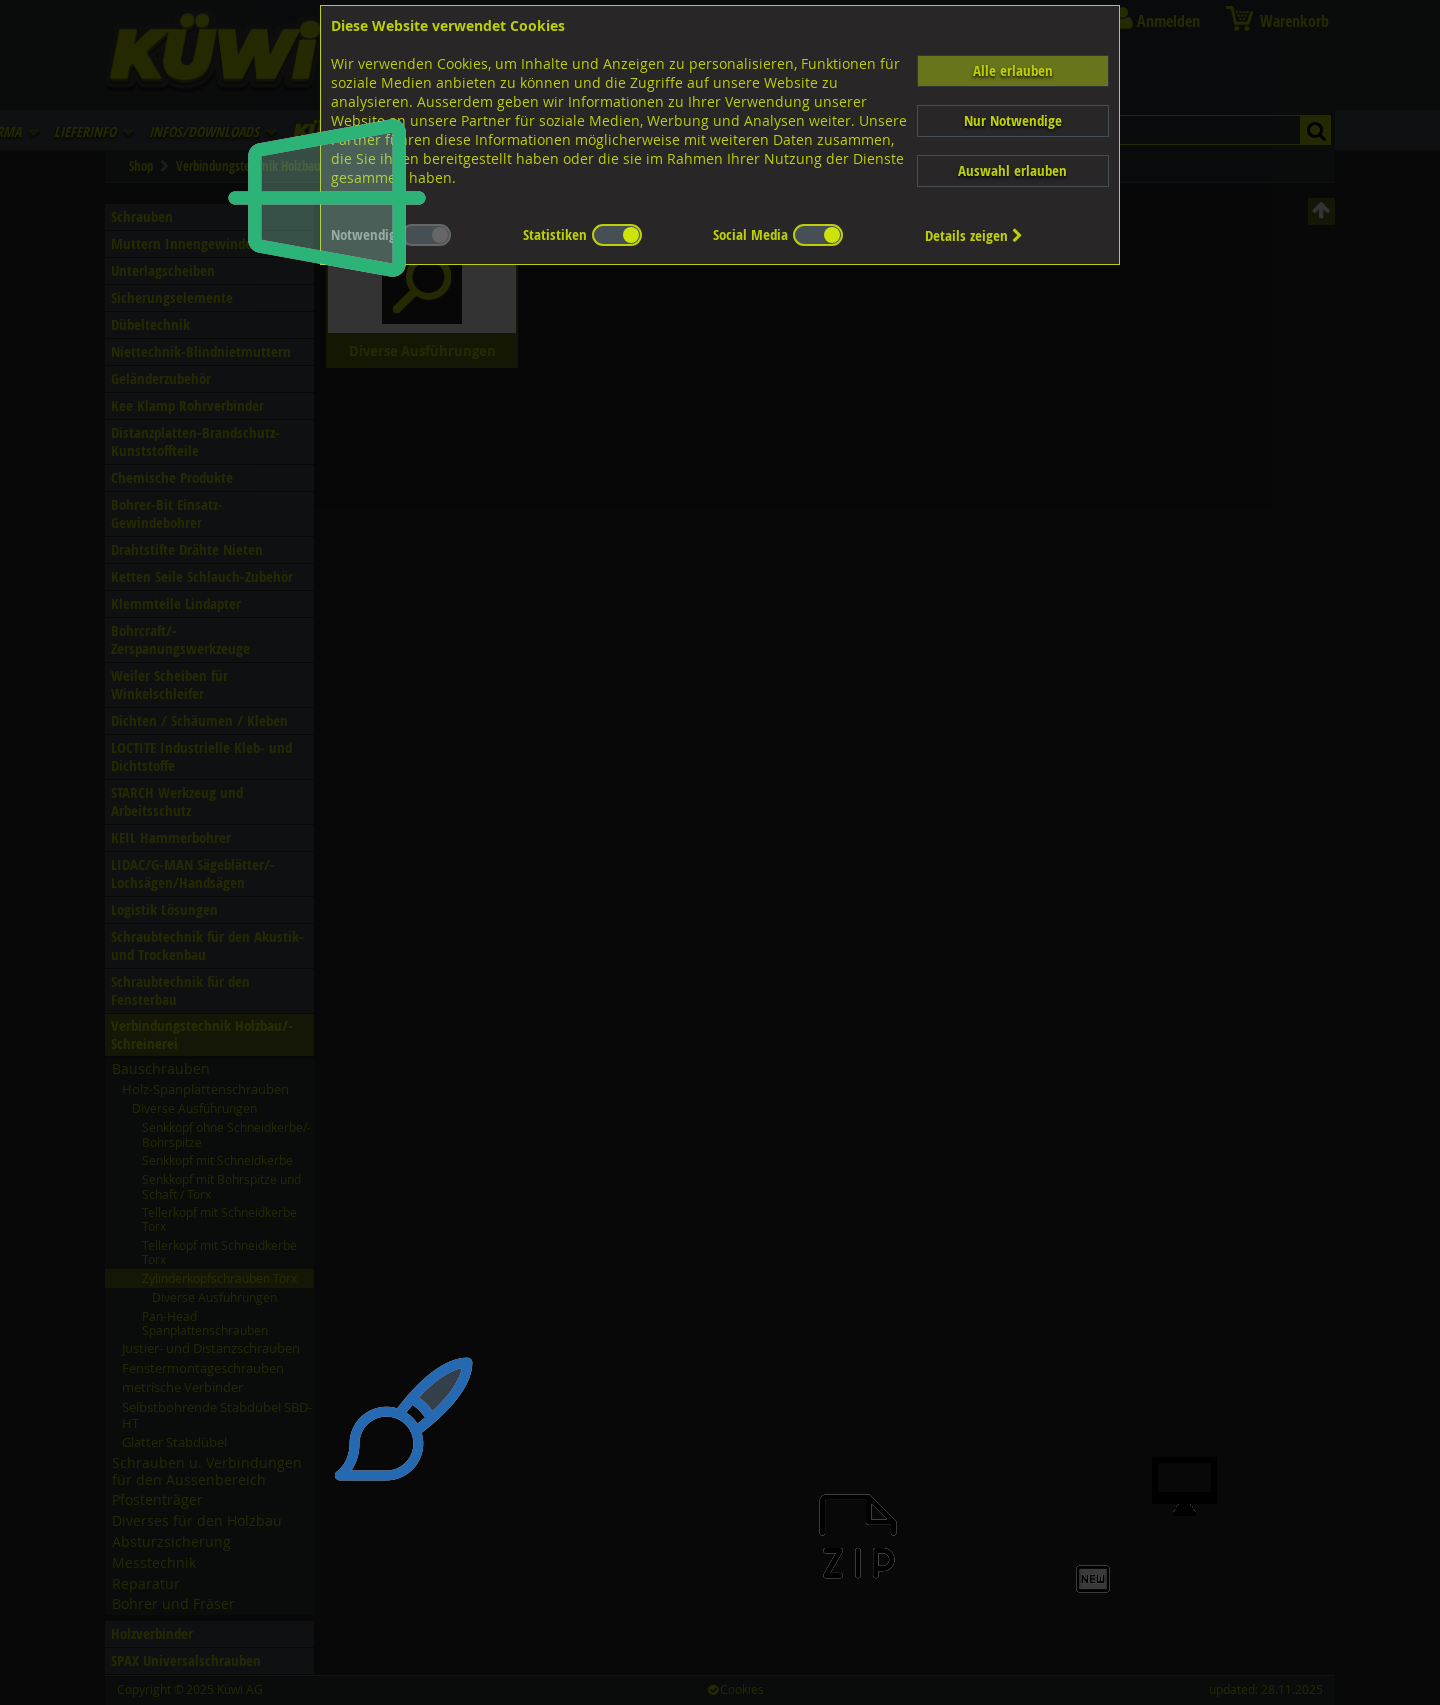 The width and height of the screenshot is (1440, 1705). What do you see at coordinates (408, 1421) in the screenshot?
I see `access drawing or painting tools` at bounding box center [408, 1421].